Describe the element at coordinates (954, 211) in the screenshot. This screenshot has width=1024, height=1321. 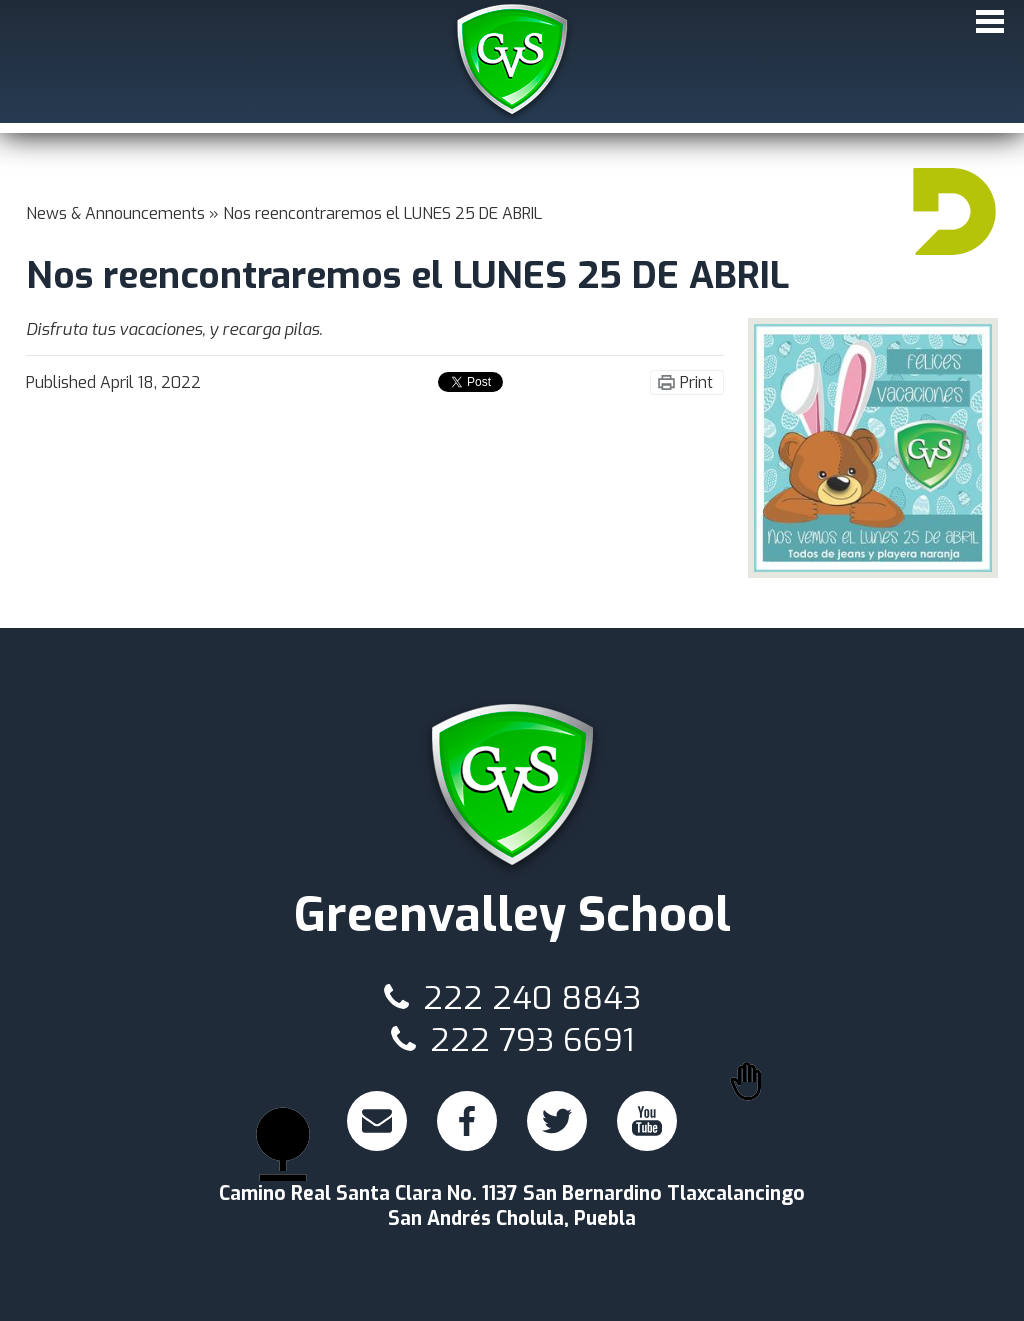
I see `deepgram logo` at that location.